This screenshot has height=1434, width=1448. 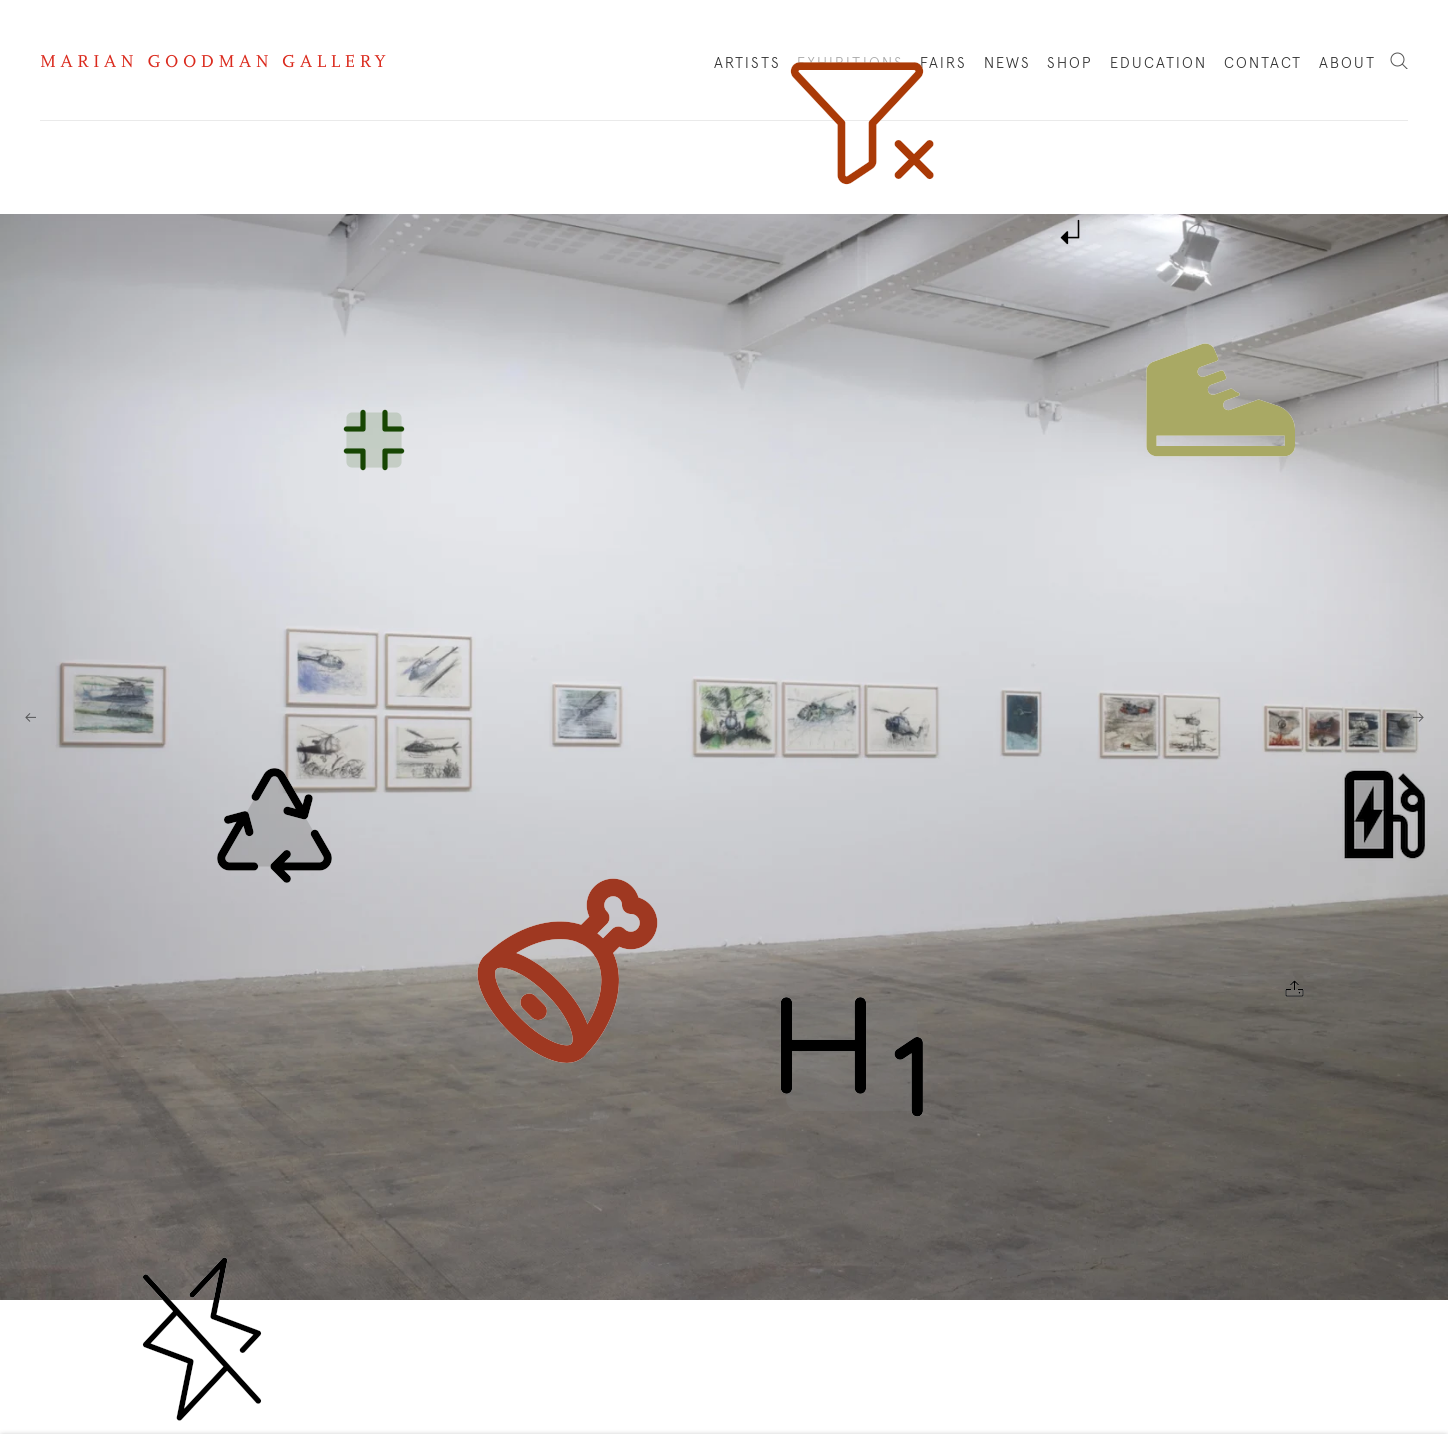 What do you see at coordinates (849, 1054) in the screenshot?
I see `format text as heading level 1` at bounding box center [849, 1054].